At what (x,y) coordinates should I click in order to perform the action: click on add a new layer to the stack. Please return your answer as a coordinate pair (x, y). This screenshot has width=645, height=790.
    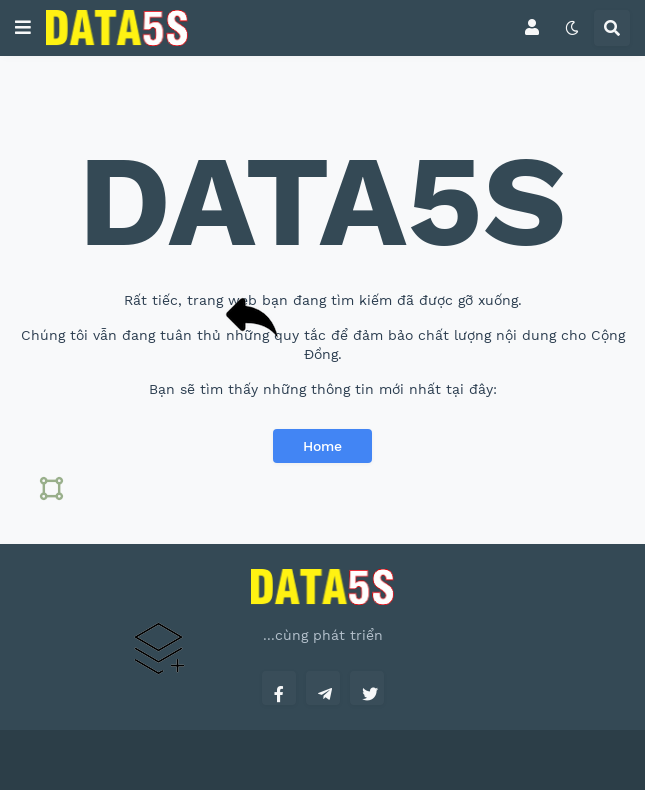
    Looking at the image, I should click on (158, 648).